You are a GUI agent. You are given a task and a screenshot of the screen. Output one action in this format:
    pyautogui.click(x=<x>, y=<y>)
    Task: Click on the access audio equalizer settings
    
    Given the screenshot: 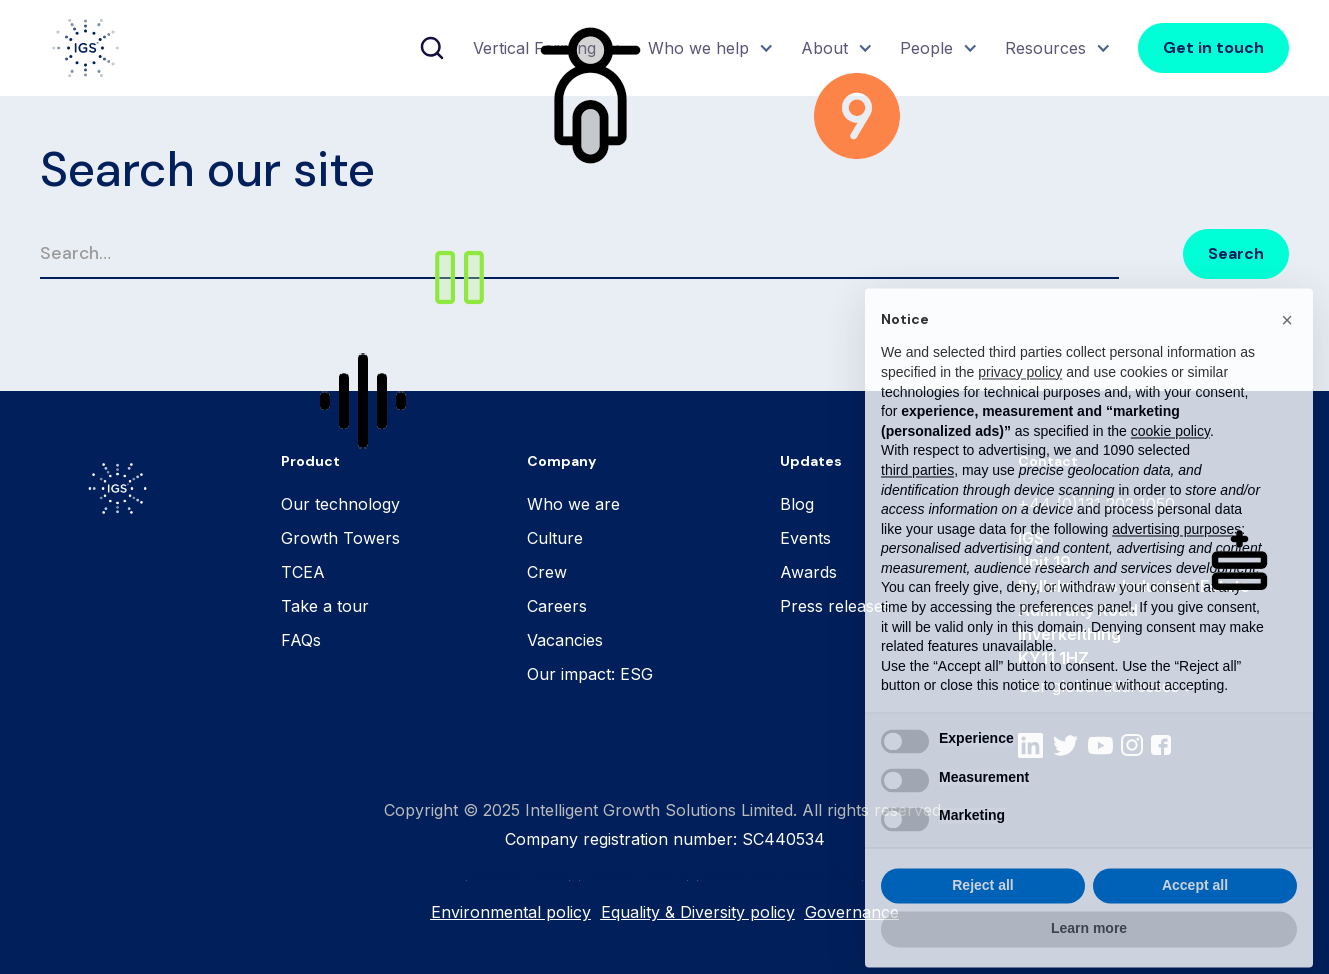 What is the action you would take?
    pyautogui.click(x=363, y=401)
    